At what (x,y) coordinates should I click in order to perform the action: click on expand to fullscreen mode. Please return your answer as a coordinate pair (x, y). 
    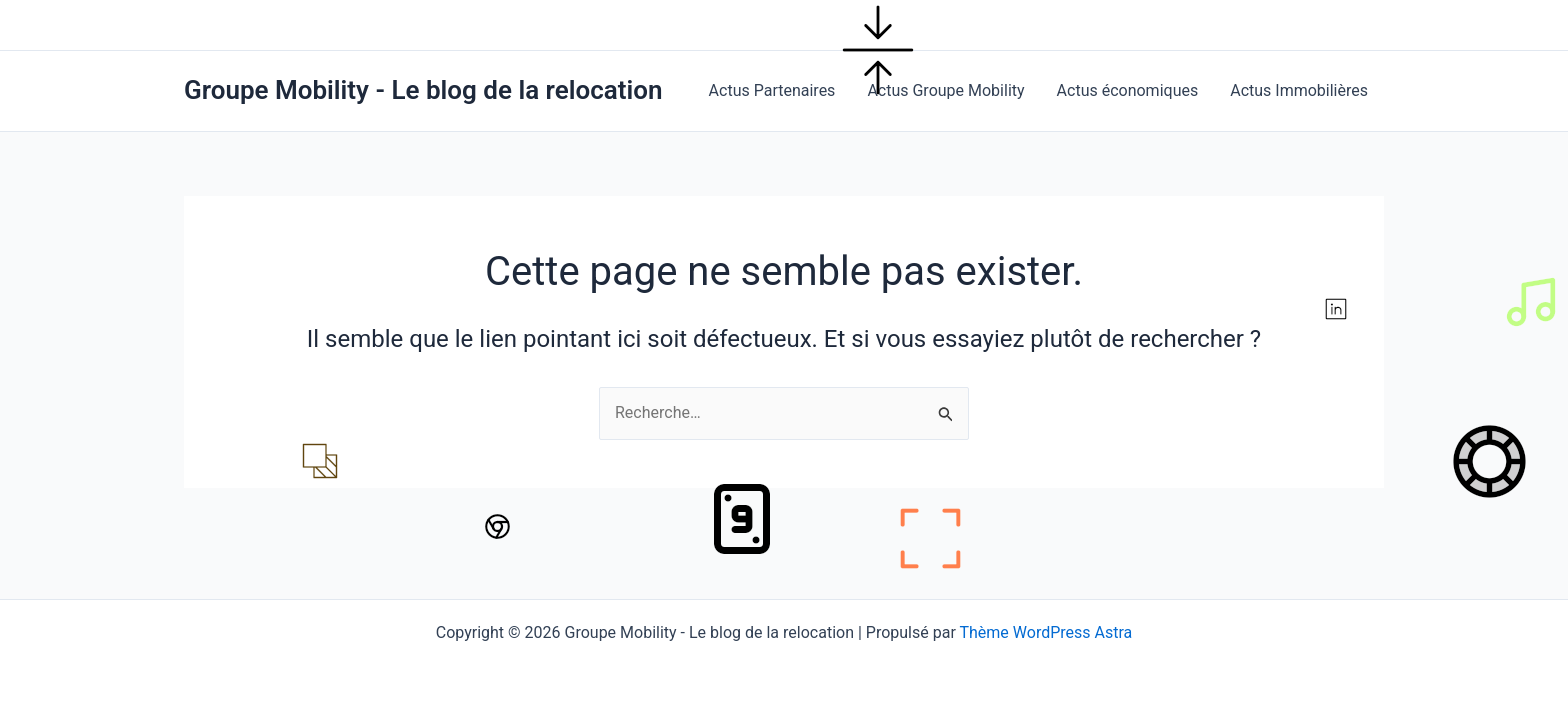
    Looking at the image, I should click on (930, 538).